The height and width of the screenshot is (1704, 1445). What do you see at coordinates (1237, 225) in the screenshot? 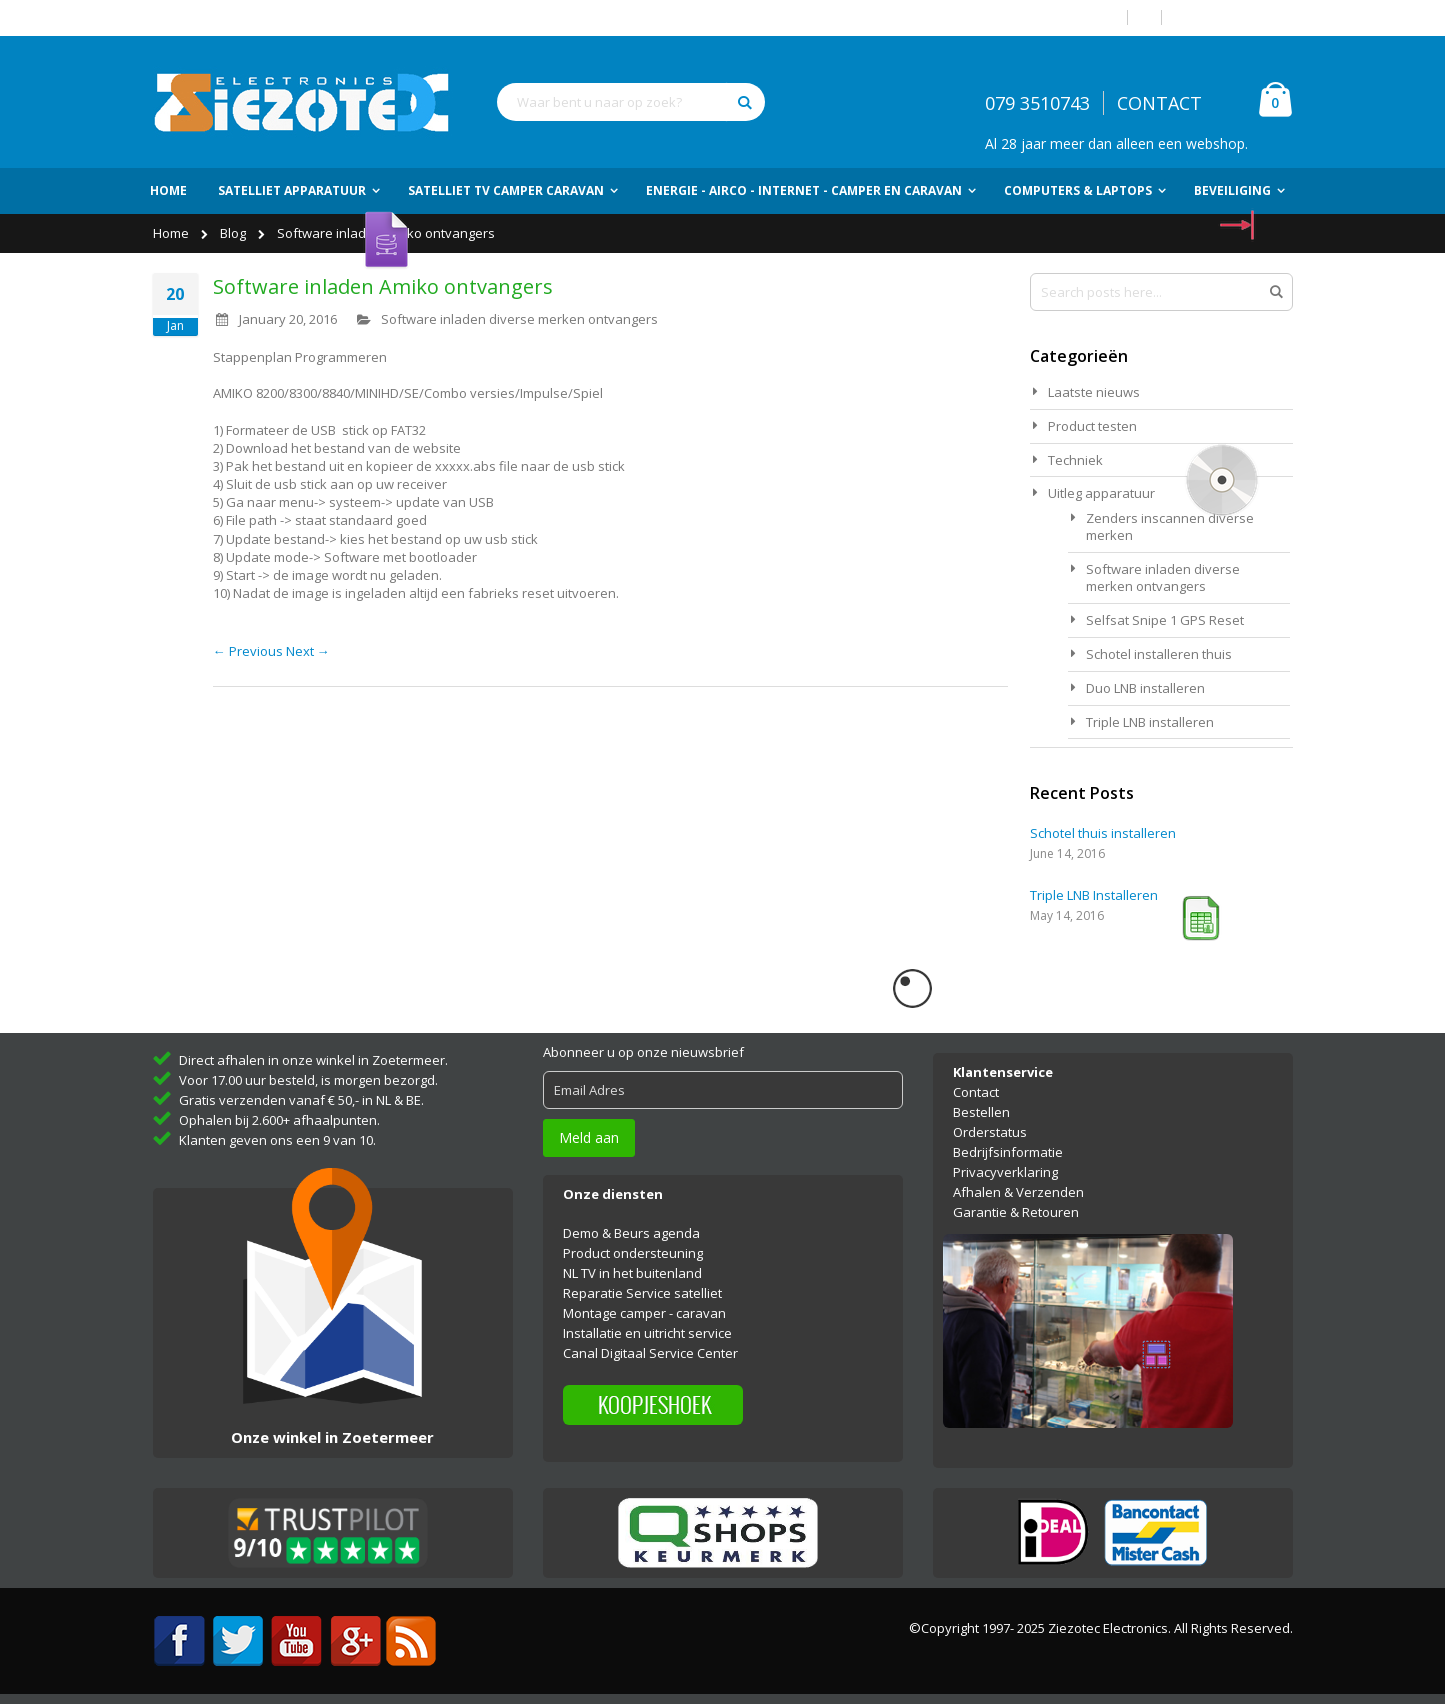
I see `skip to the last item in a list or queue` at bounding box center [1237, 225].